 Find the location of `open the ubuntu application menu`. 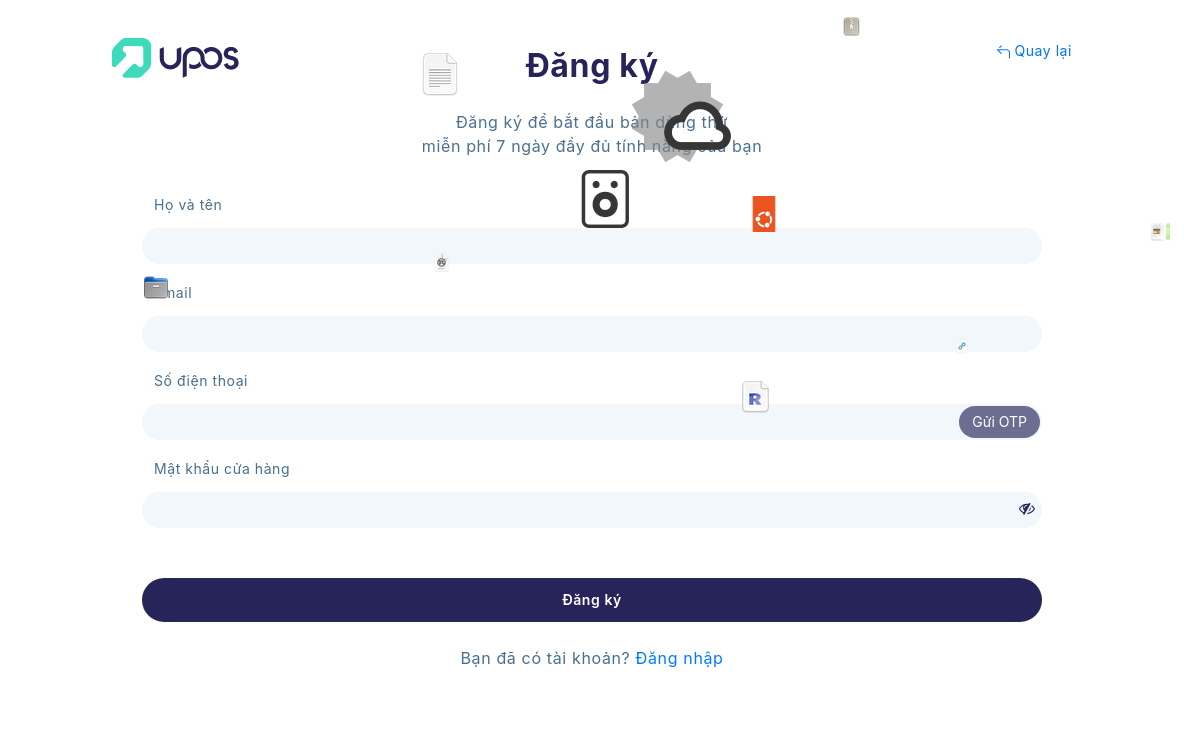

open the ubuntu application menu is located at coordinates (764, 214).